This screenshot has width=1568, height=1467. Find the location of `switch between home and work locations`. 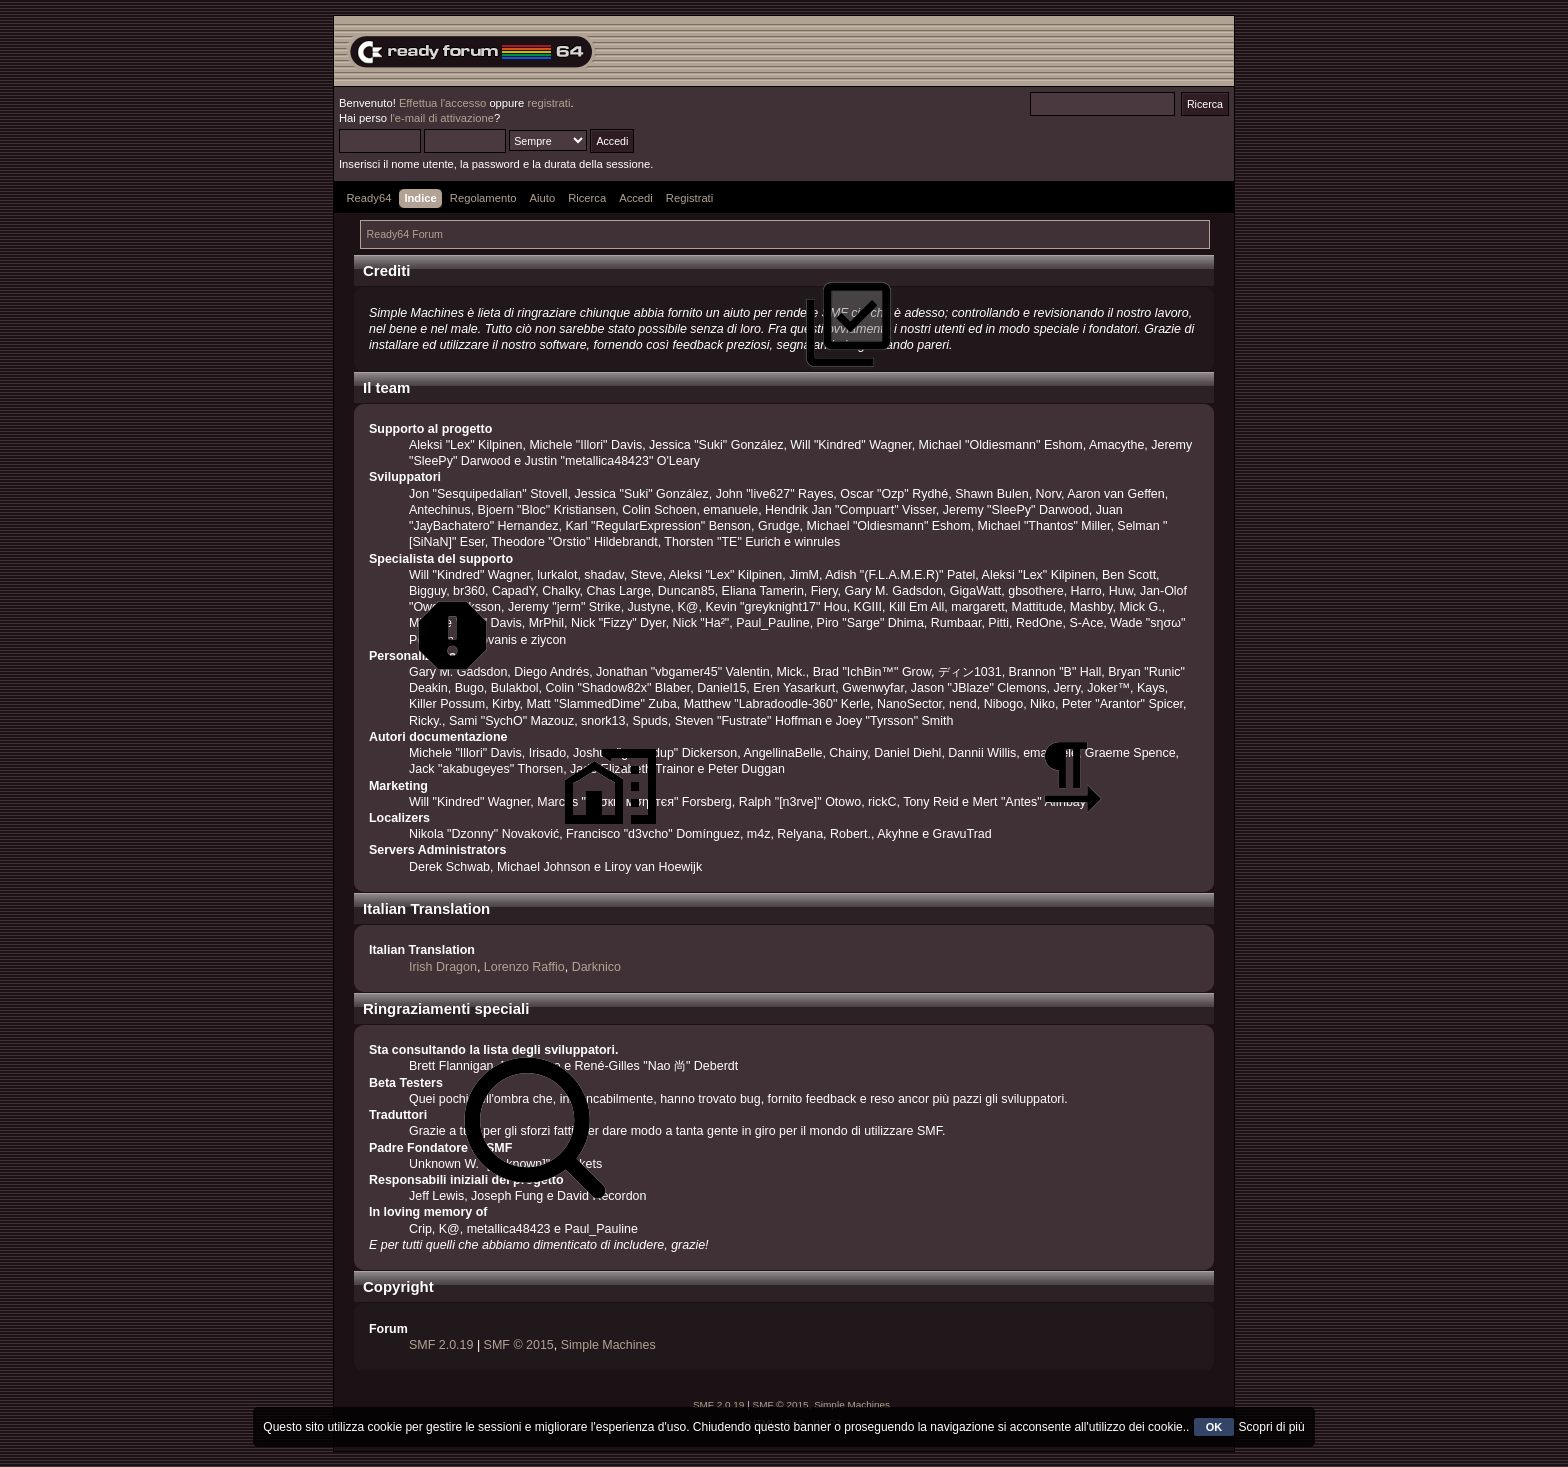

switch between home and work locations is located at coordinates (610, 786).